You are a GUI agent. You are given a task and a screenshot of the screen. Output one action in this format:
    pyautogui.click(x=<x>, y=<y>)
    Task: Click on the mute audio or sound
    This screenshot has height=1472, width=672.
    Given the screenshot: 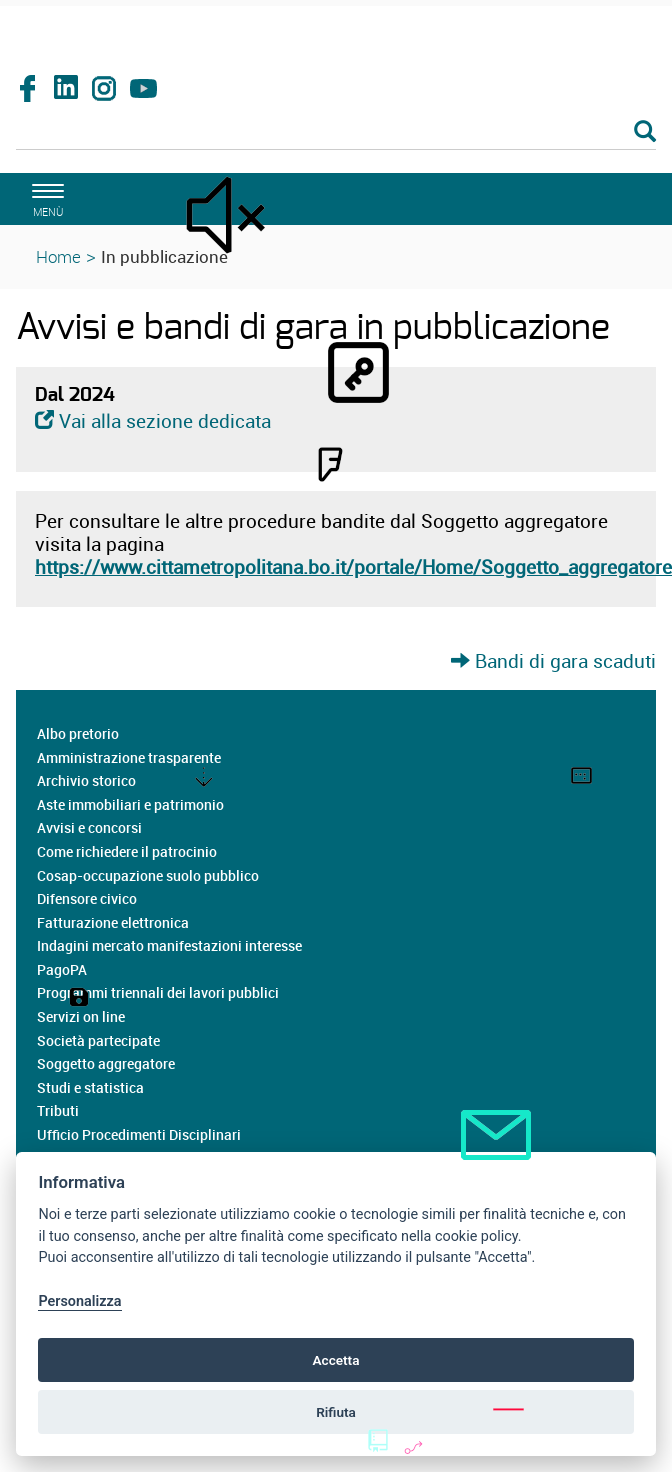 What is the action you would take?
    pyautogui.click(x=226, y=215)
    